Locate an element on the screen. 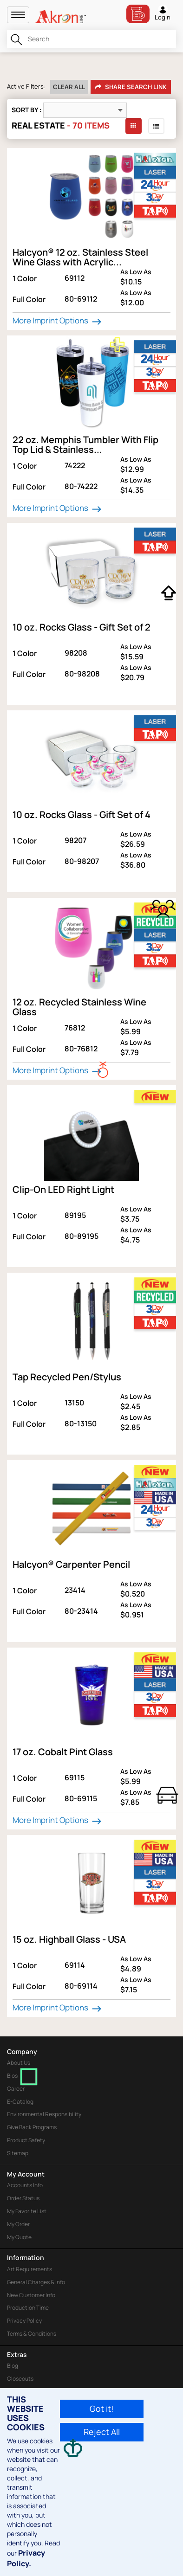  indicates premium or royal status is located at coordinates (73, 2449).